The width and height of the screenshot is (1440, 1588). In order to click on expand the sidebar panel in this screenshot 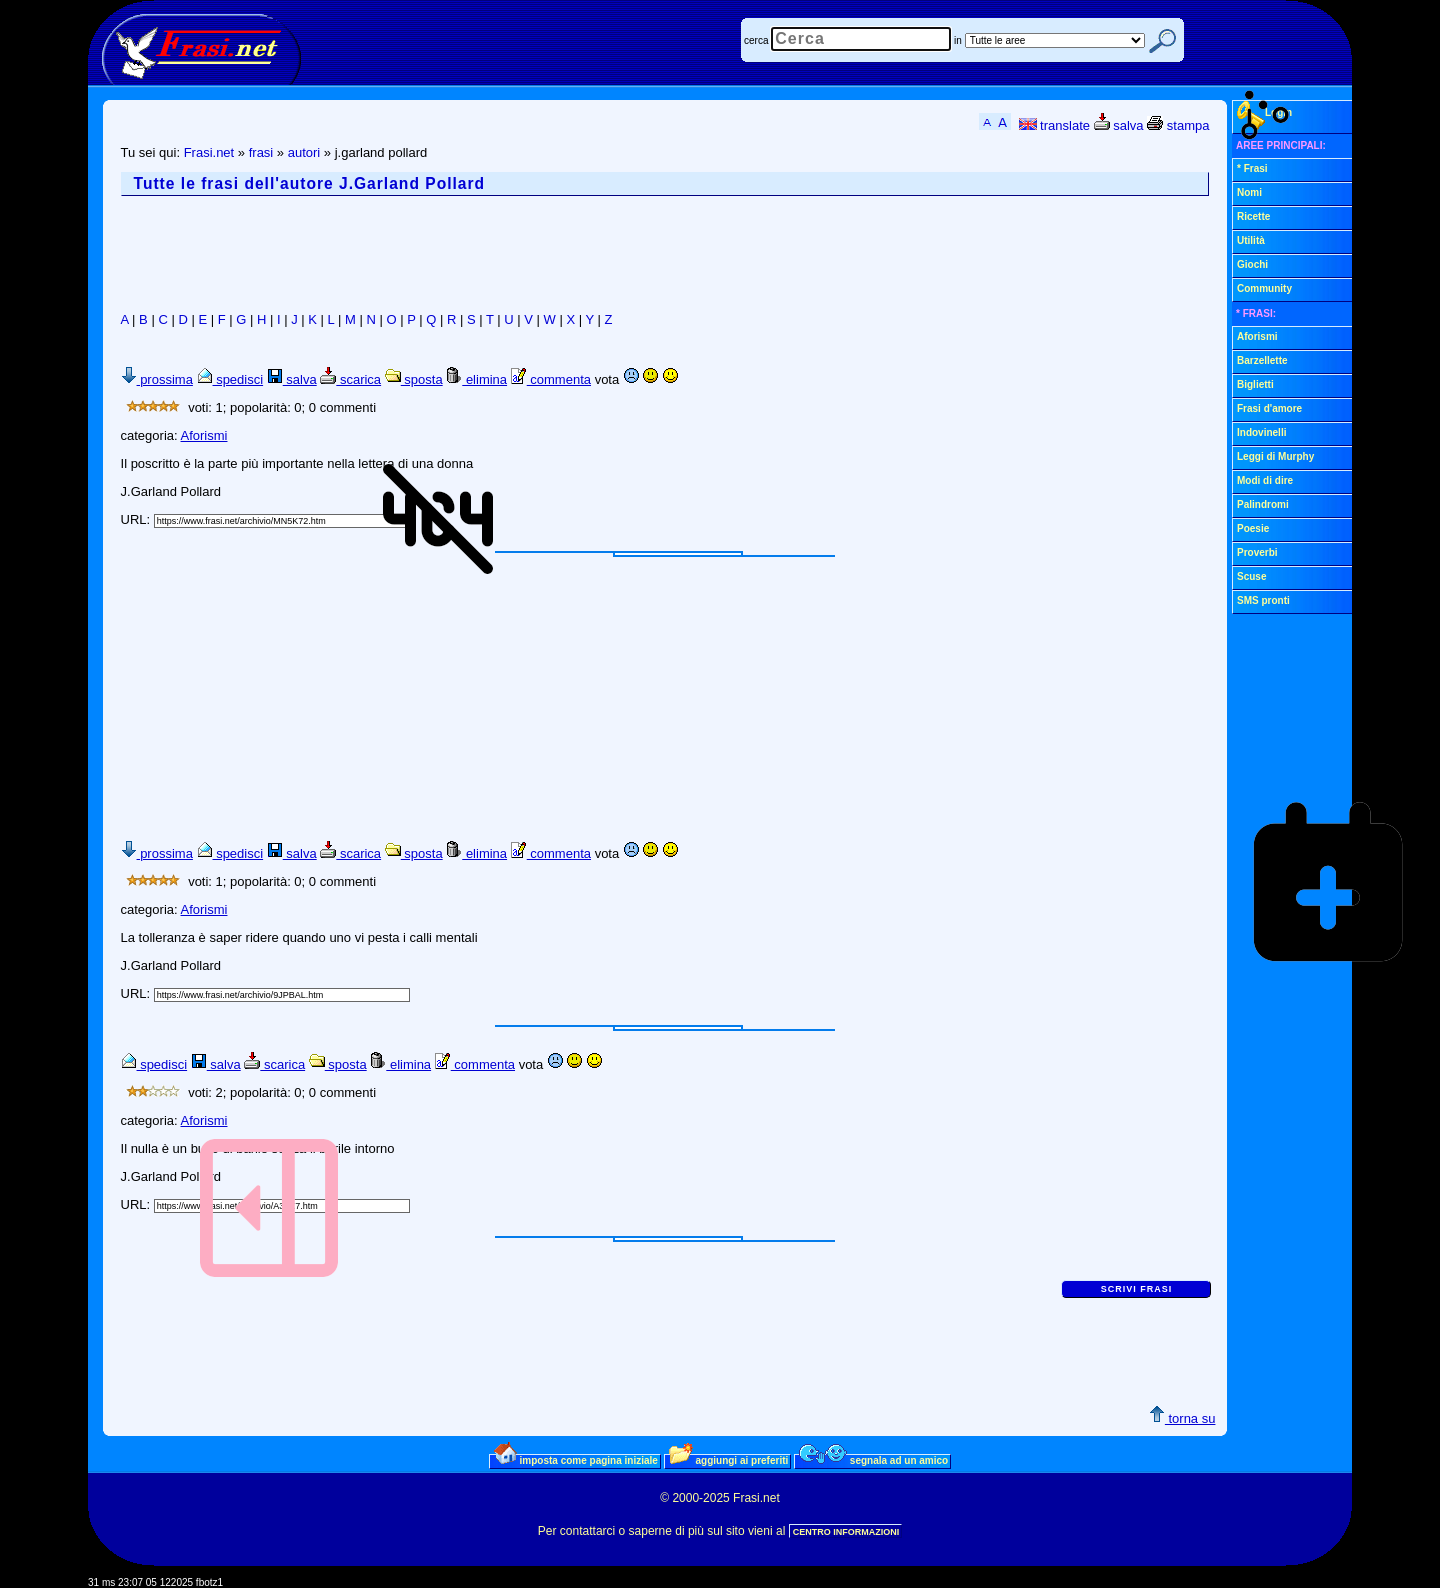, I will do `click(269, 1208)`.